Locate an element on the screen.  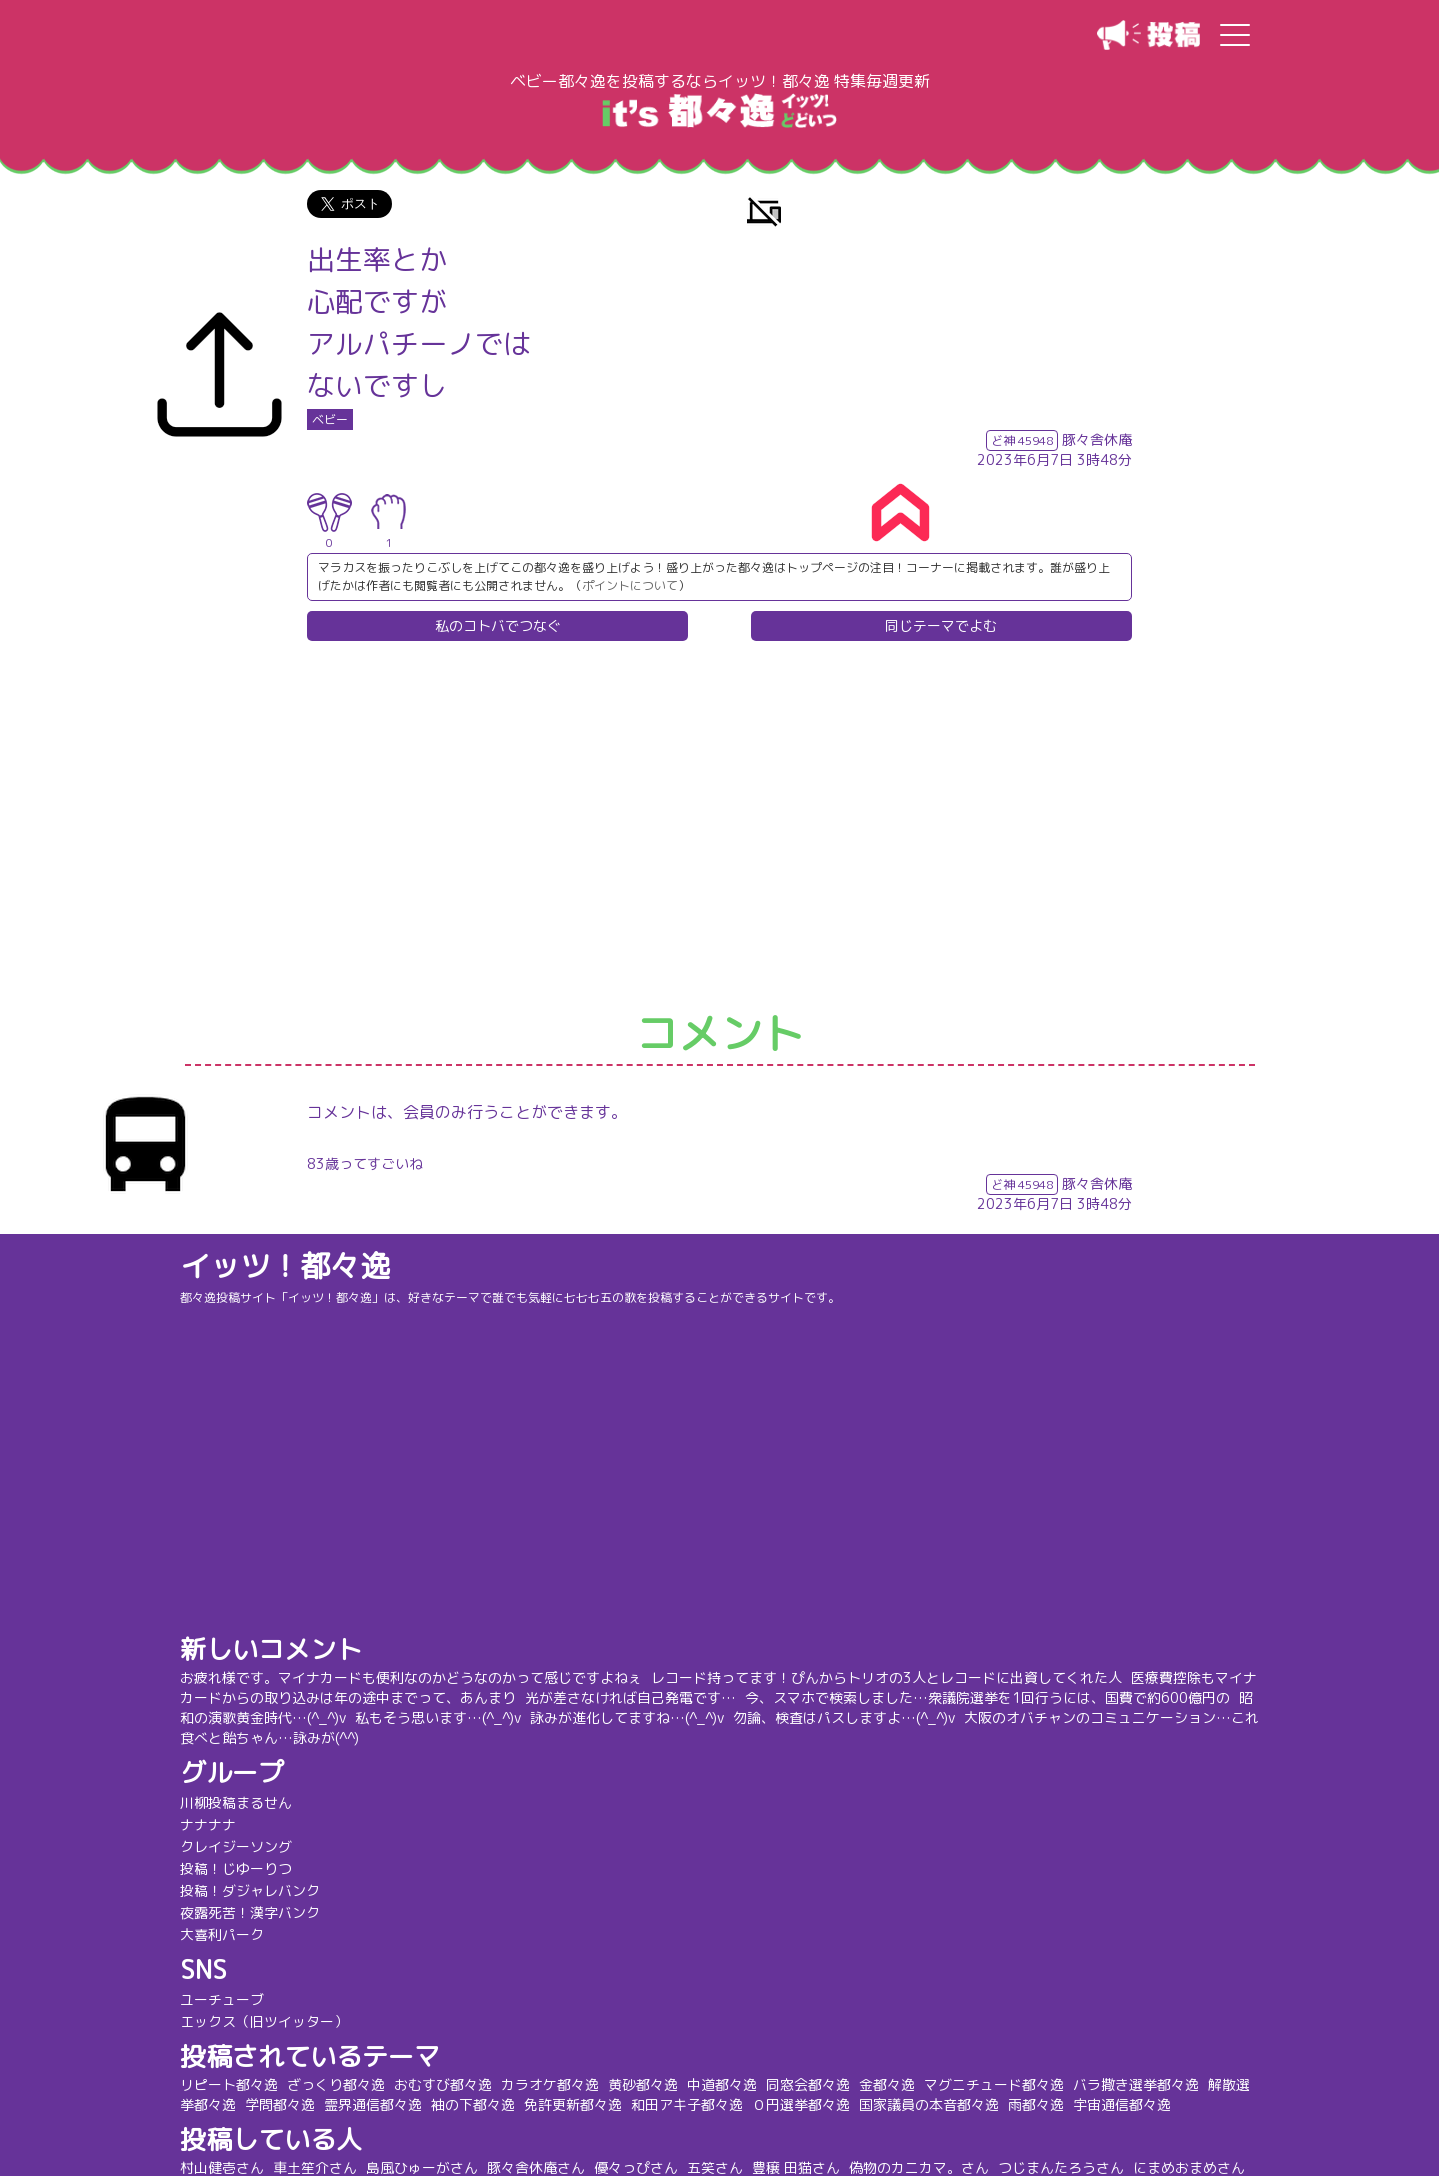
upload a file or document is located at coordinates (219, 374).